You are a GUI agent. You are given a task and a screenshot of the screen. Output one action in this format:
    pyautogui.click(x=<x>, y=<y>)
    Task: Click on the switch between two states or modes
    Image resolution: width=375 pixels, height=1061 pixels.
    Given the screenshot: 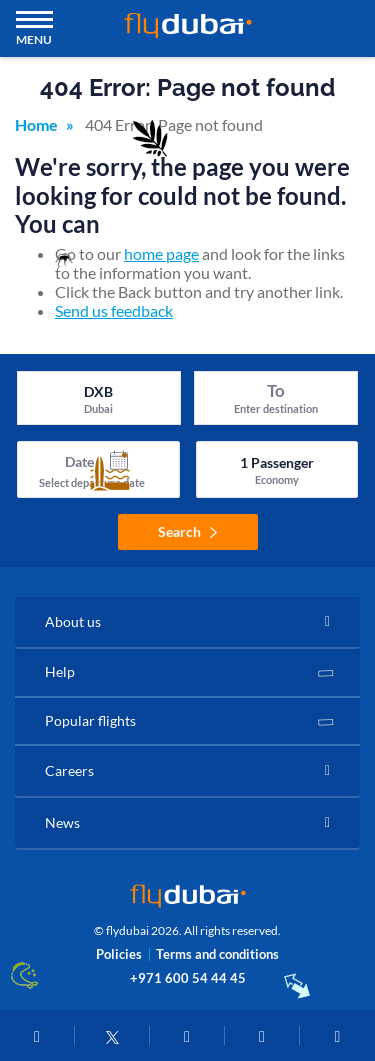 What is the action you would take?
    pyautogui.click(x=297, y=986)
    